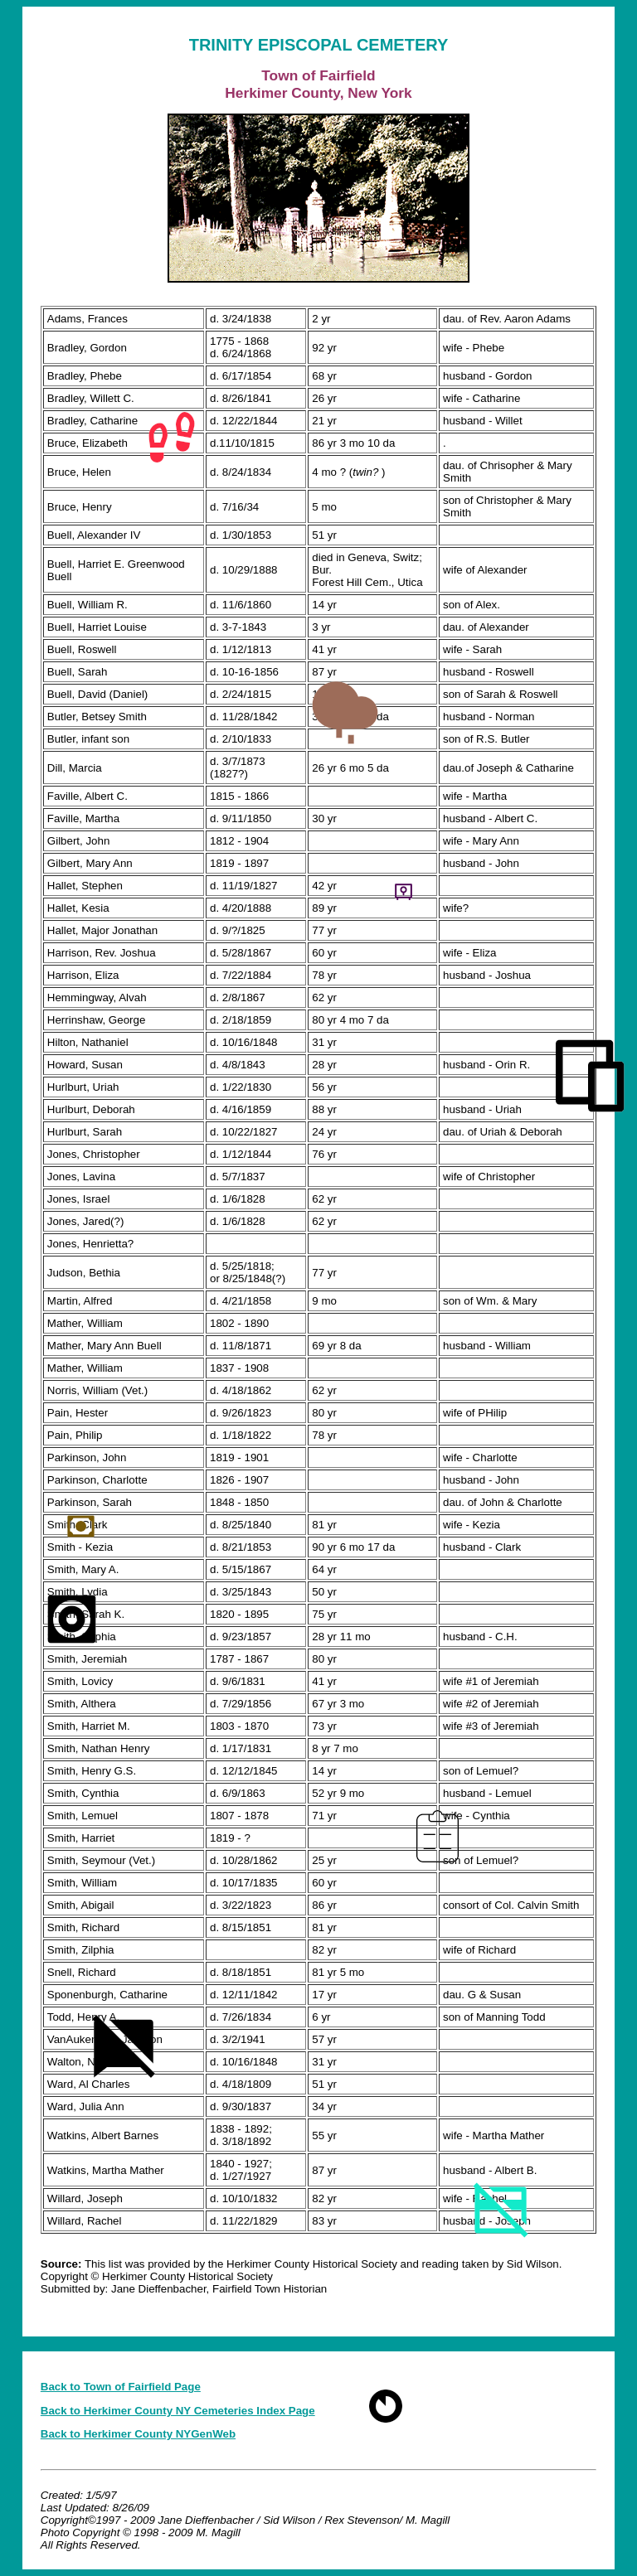  What do you see at coordinates (71, 1619) in the screenshot?
I see `adjust speaker or audio output settings` at bounding box center [71, 1619].